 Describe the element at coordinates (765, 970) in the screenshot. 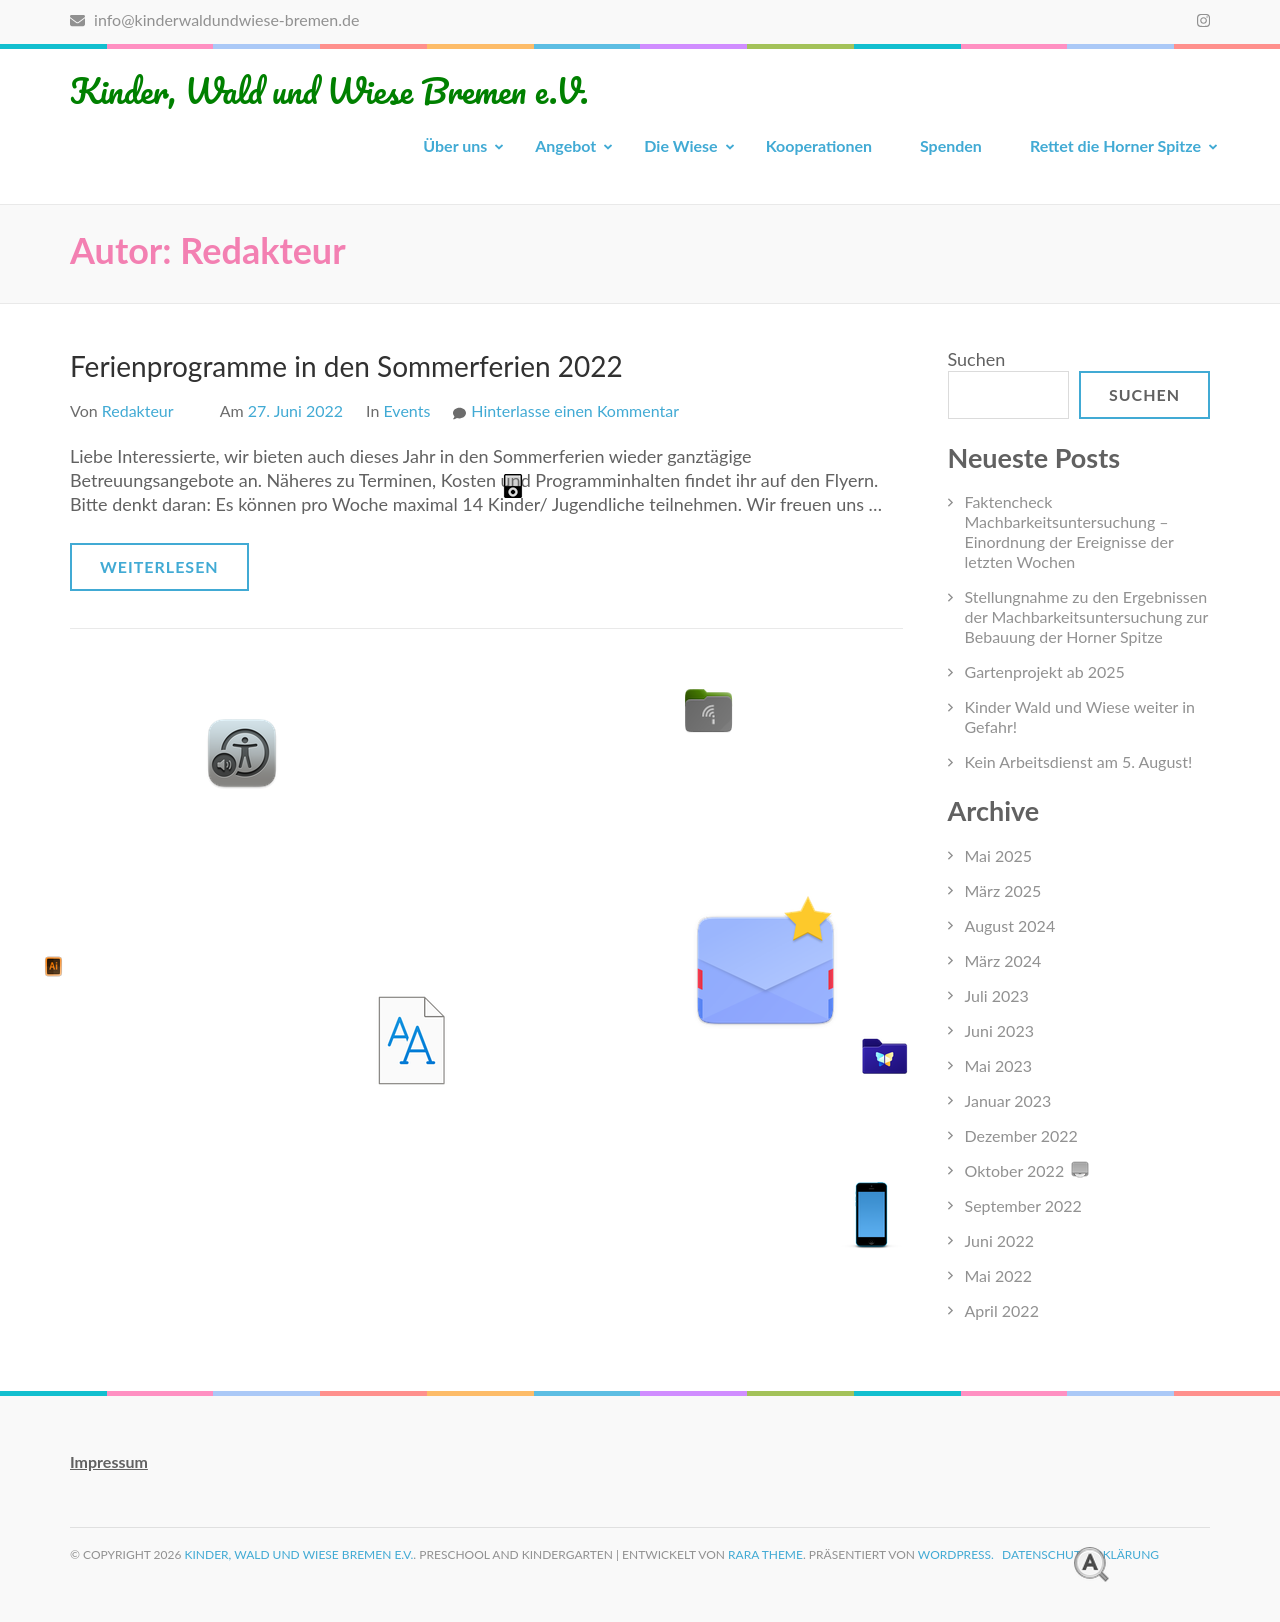

I see `mark email as unread` at that location.